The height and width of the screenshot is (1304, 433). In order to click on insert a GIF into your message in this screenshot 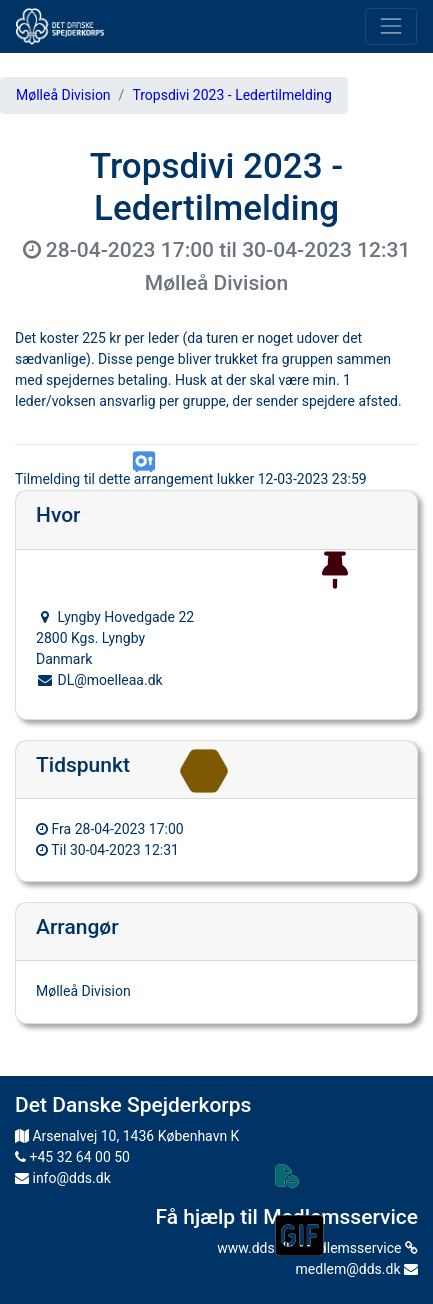, I will do `click(299, 1235)`.